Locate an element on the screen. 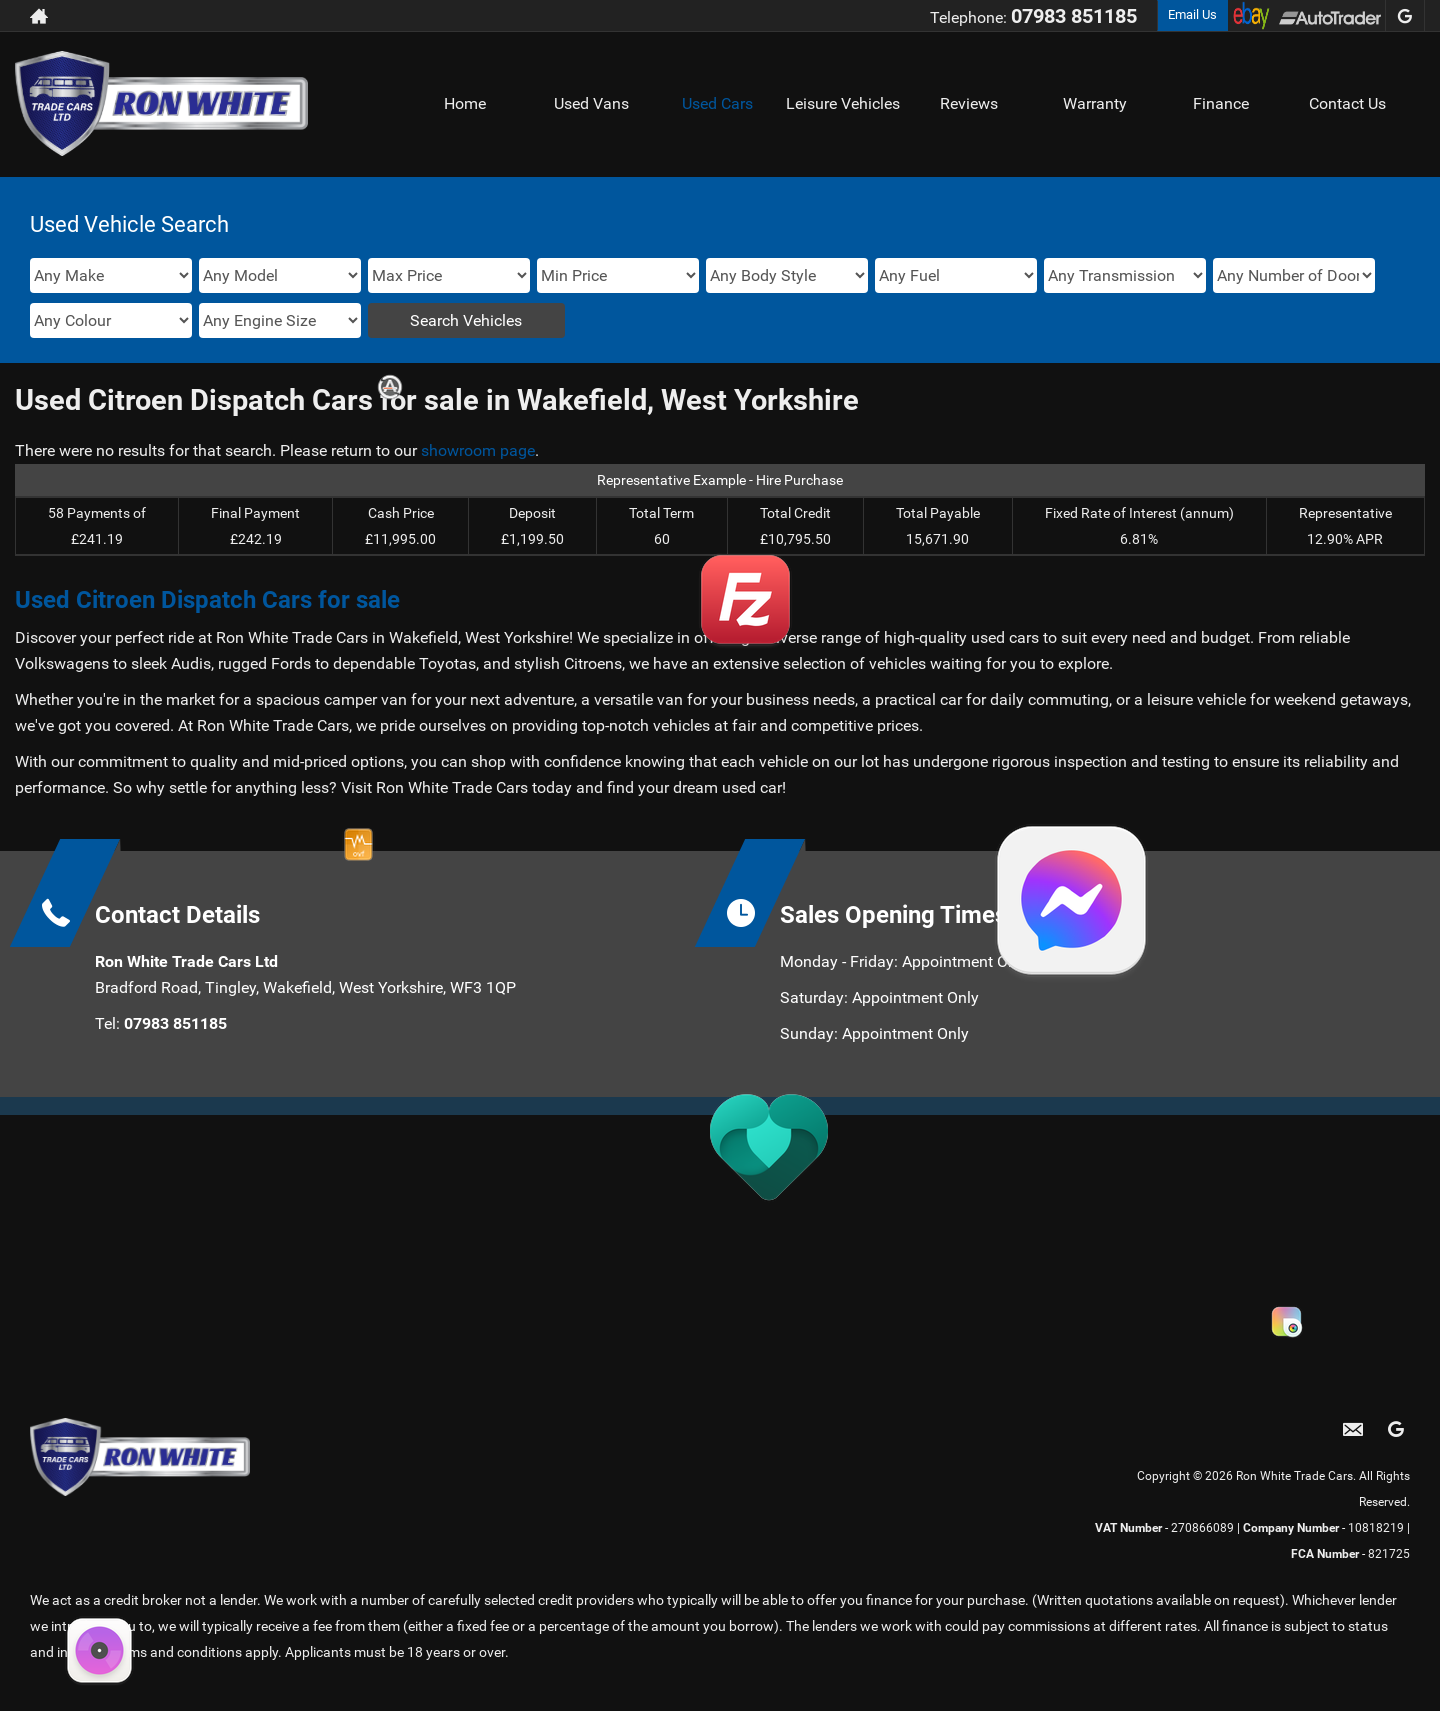 This screenshot has height=1711, width=1440. open Facebook Messenger is located at coordinates (1071, 900).